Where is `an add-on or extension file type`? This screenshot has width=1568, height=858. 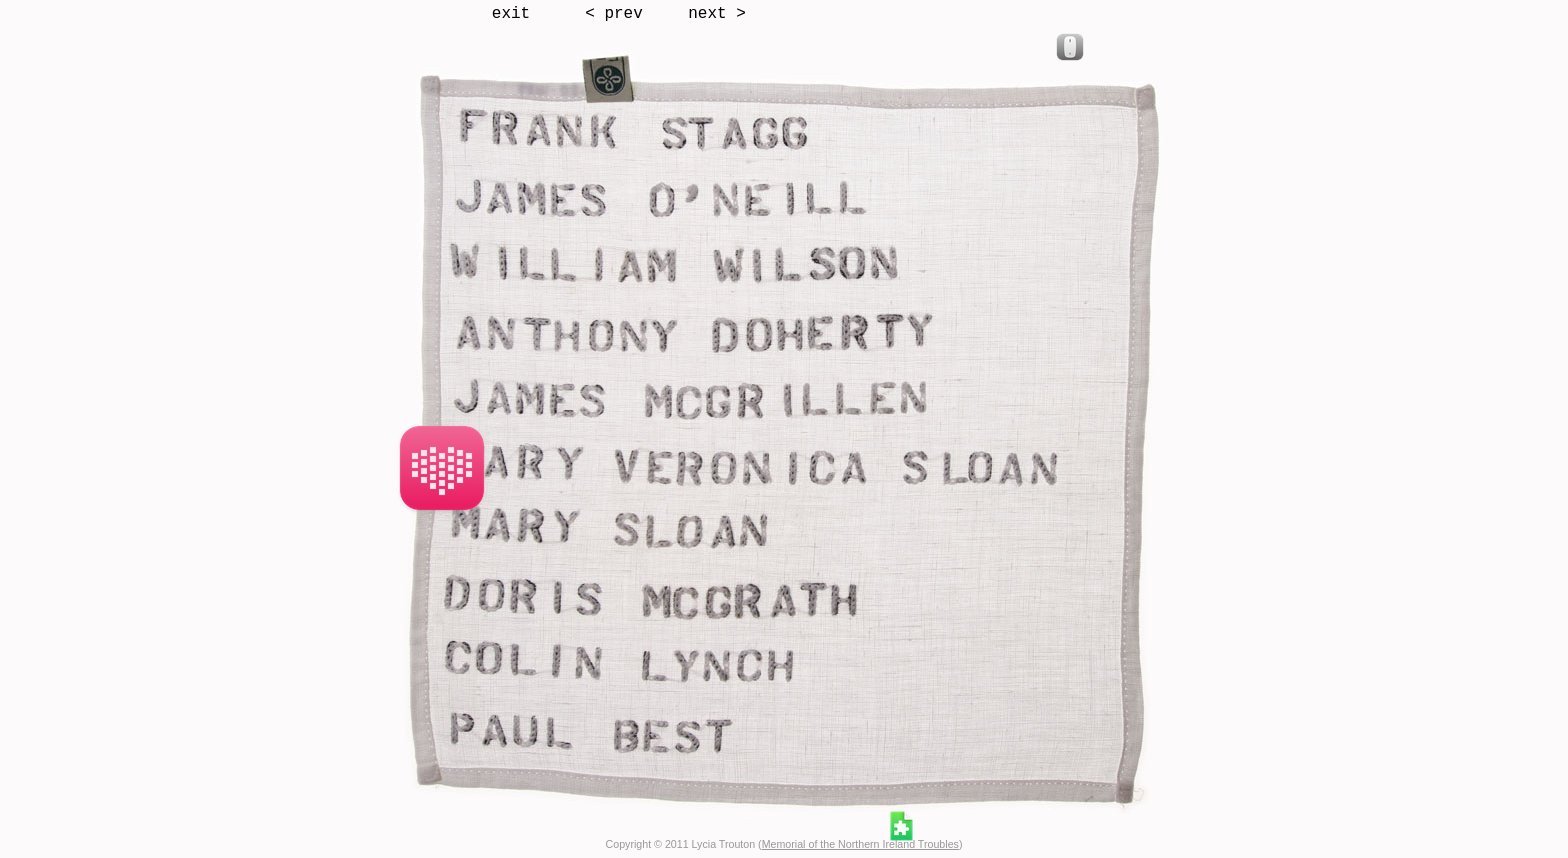 an add-on or extension file type is located at coordinates (901, 826).